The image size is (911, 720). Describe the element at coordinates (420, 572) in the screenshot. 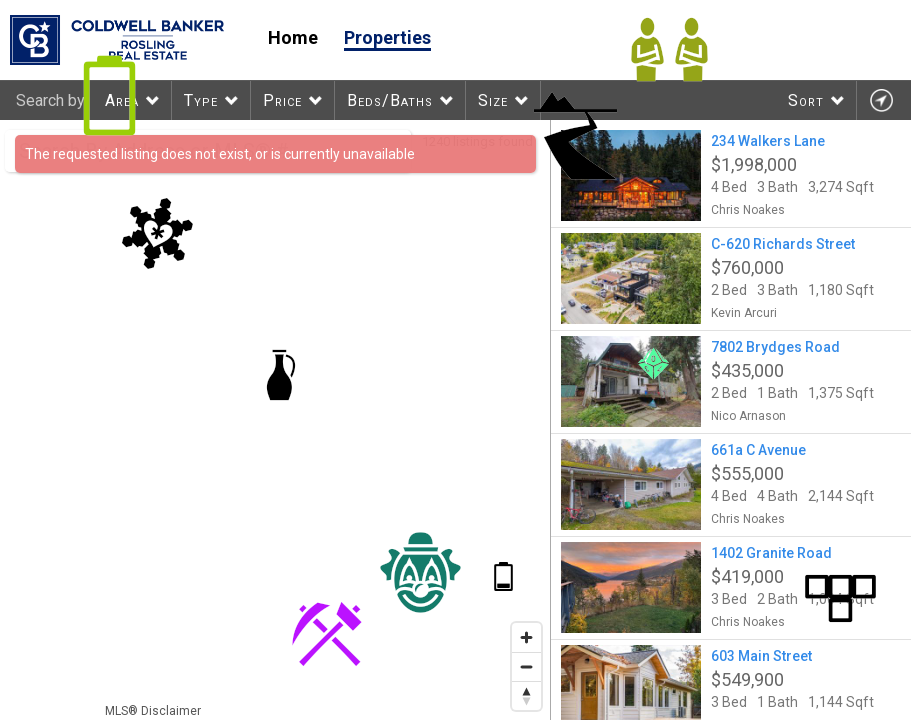

I see `select clown or jester character` at that location.